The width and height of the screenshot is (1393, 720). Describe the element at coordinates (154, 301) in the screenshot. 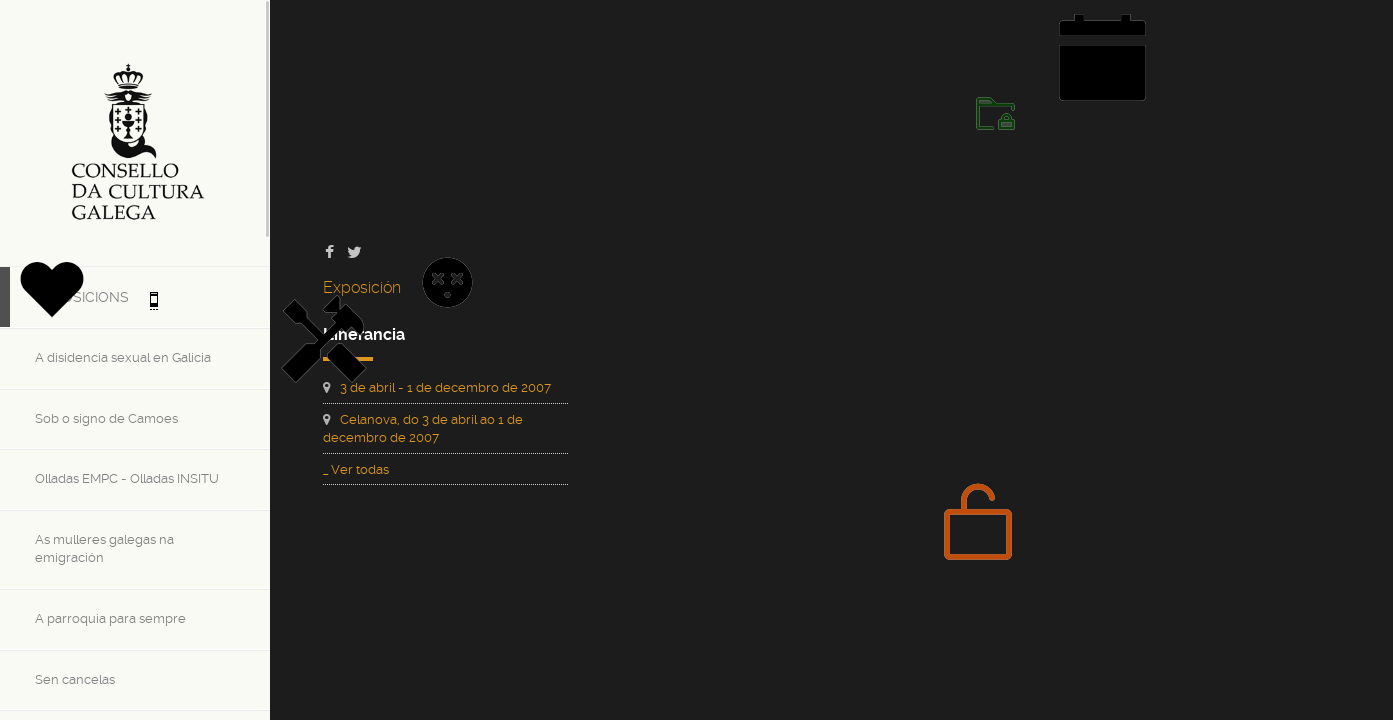

I see `access mobile device settings` at that location.